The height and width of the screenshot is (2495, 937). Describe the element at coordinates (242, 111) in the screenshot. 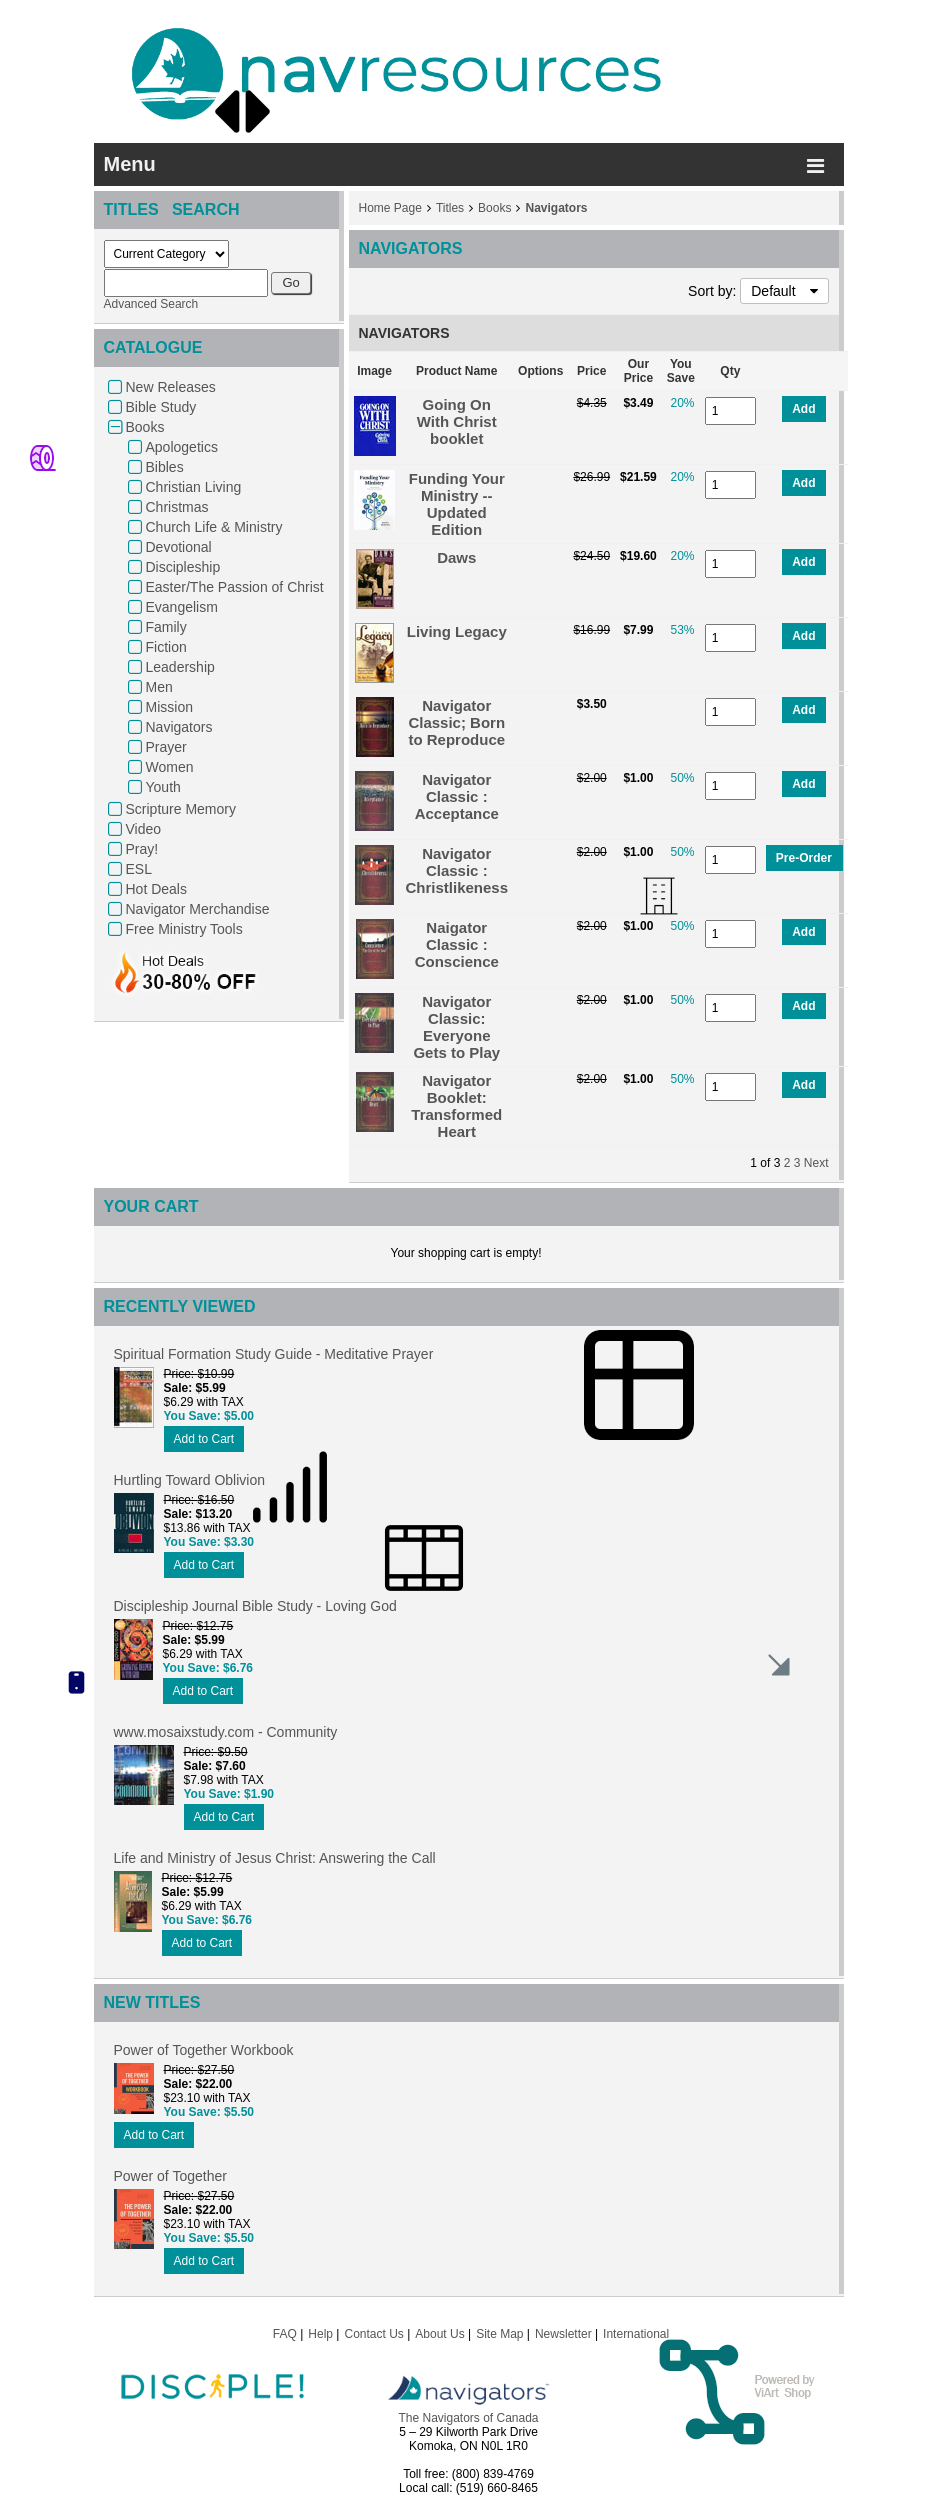

I see `adjust horizontal spacing or position` at that location.